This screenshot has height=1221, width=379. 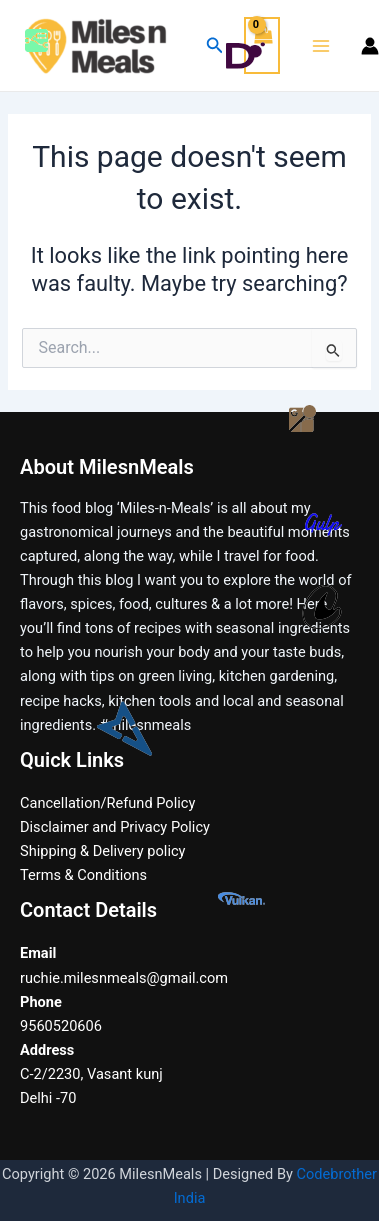 What do you see at coordinates (322, 607) in the screenshot?
I see `crewai logo` at bounding box center [322, 607].